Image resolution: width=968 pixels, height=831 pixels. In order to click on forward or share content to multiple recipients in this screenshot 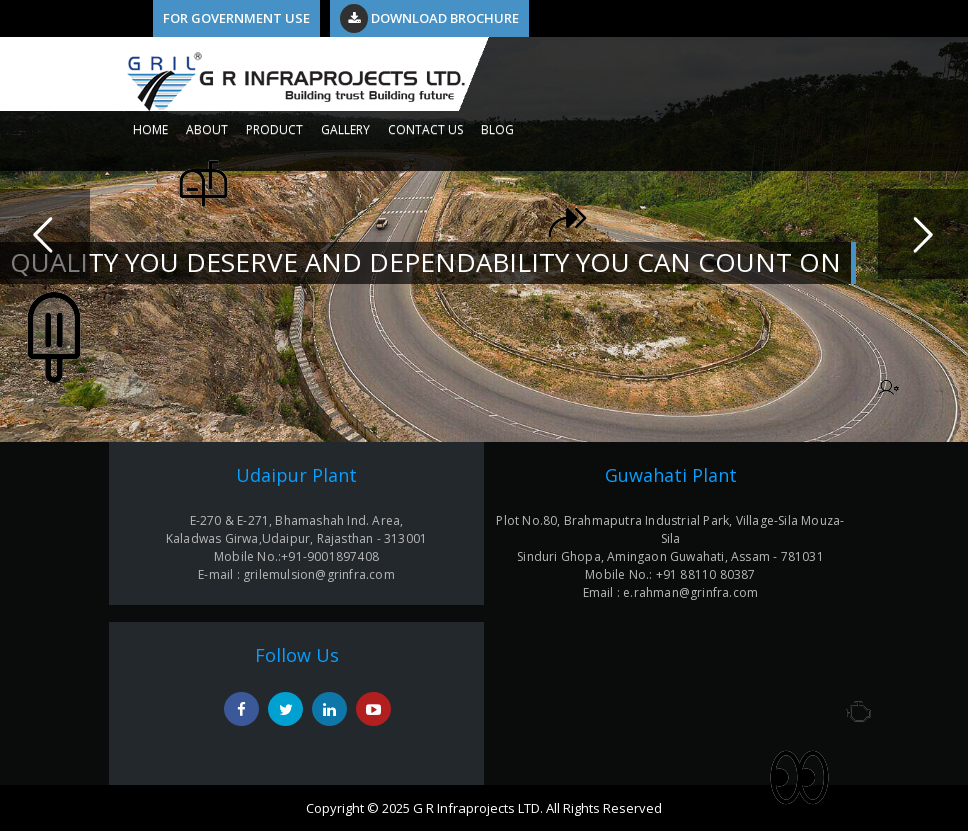, I will do `click(567, 222)`.